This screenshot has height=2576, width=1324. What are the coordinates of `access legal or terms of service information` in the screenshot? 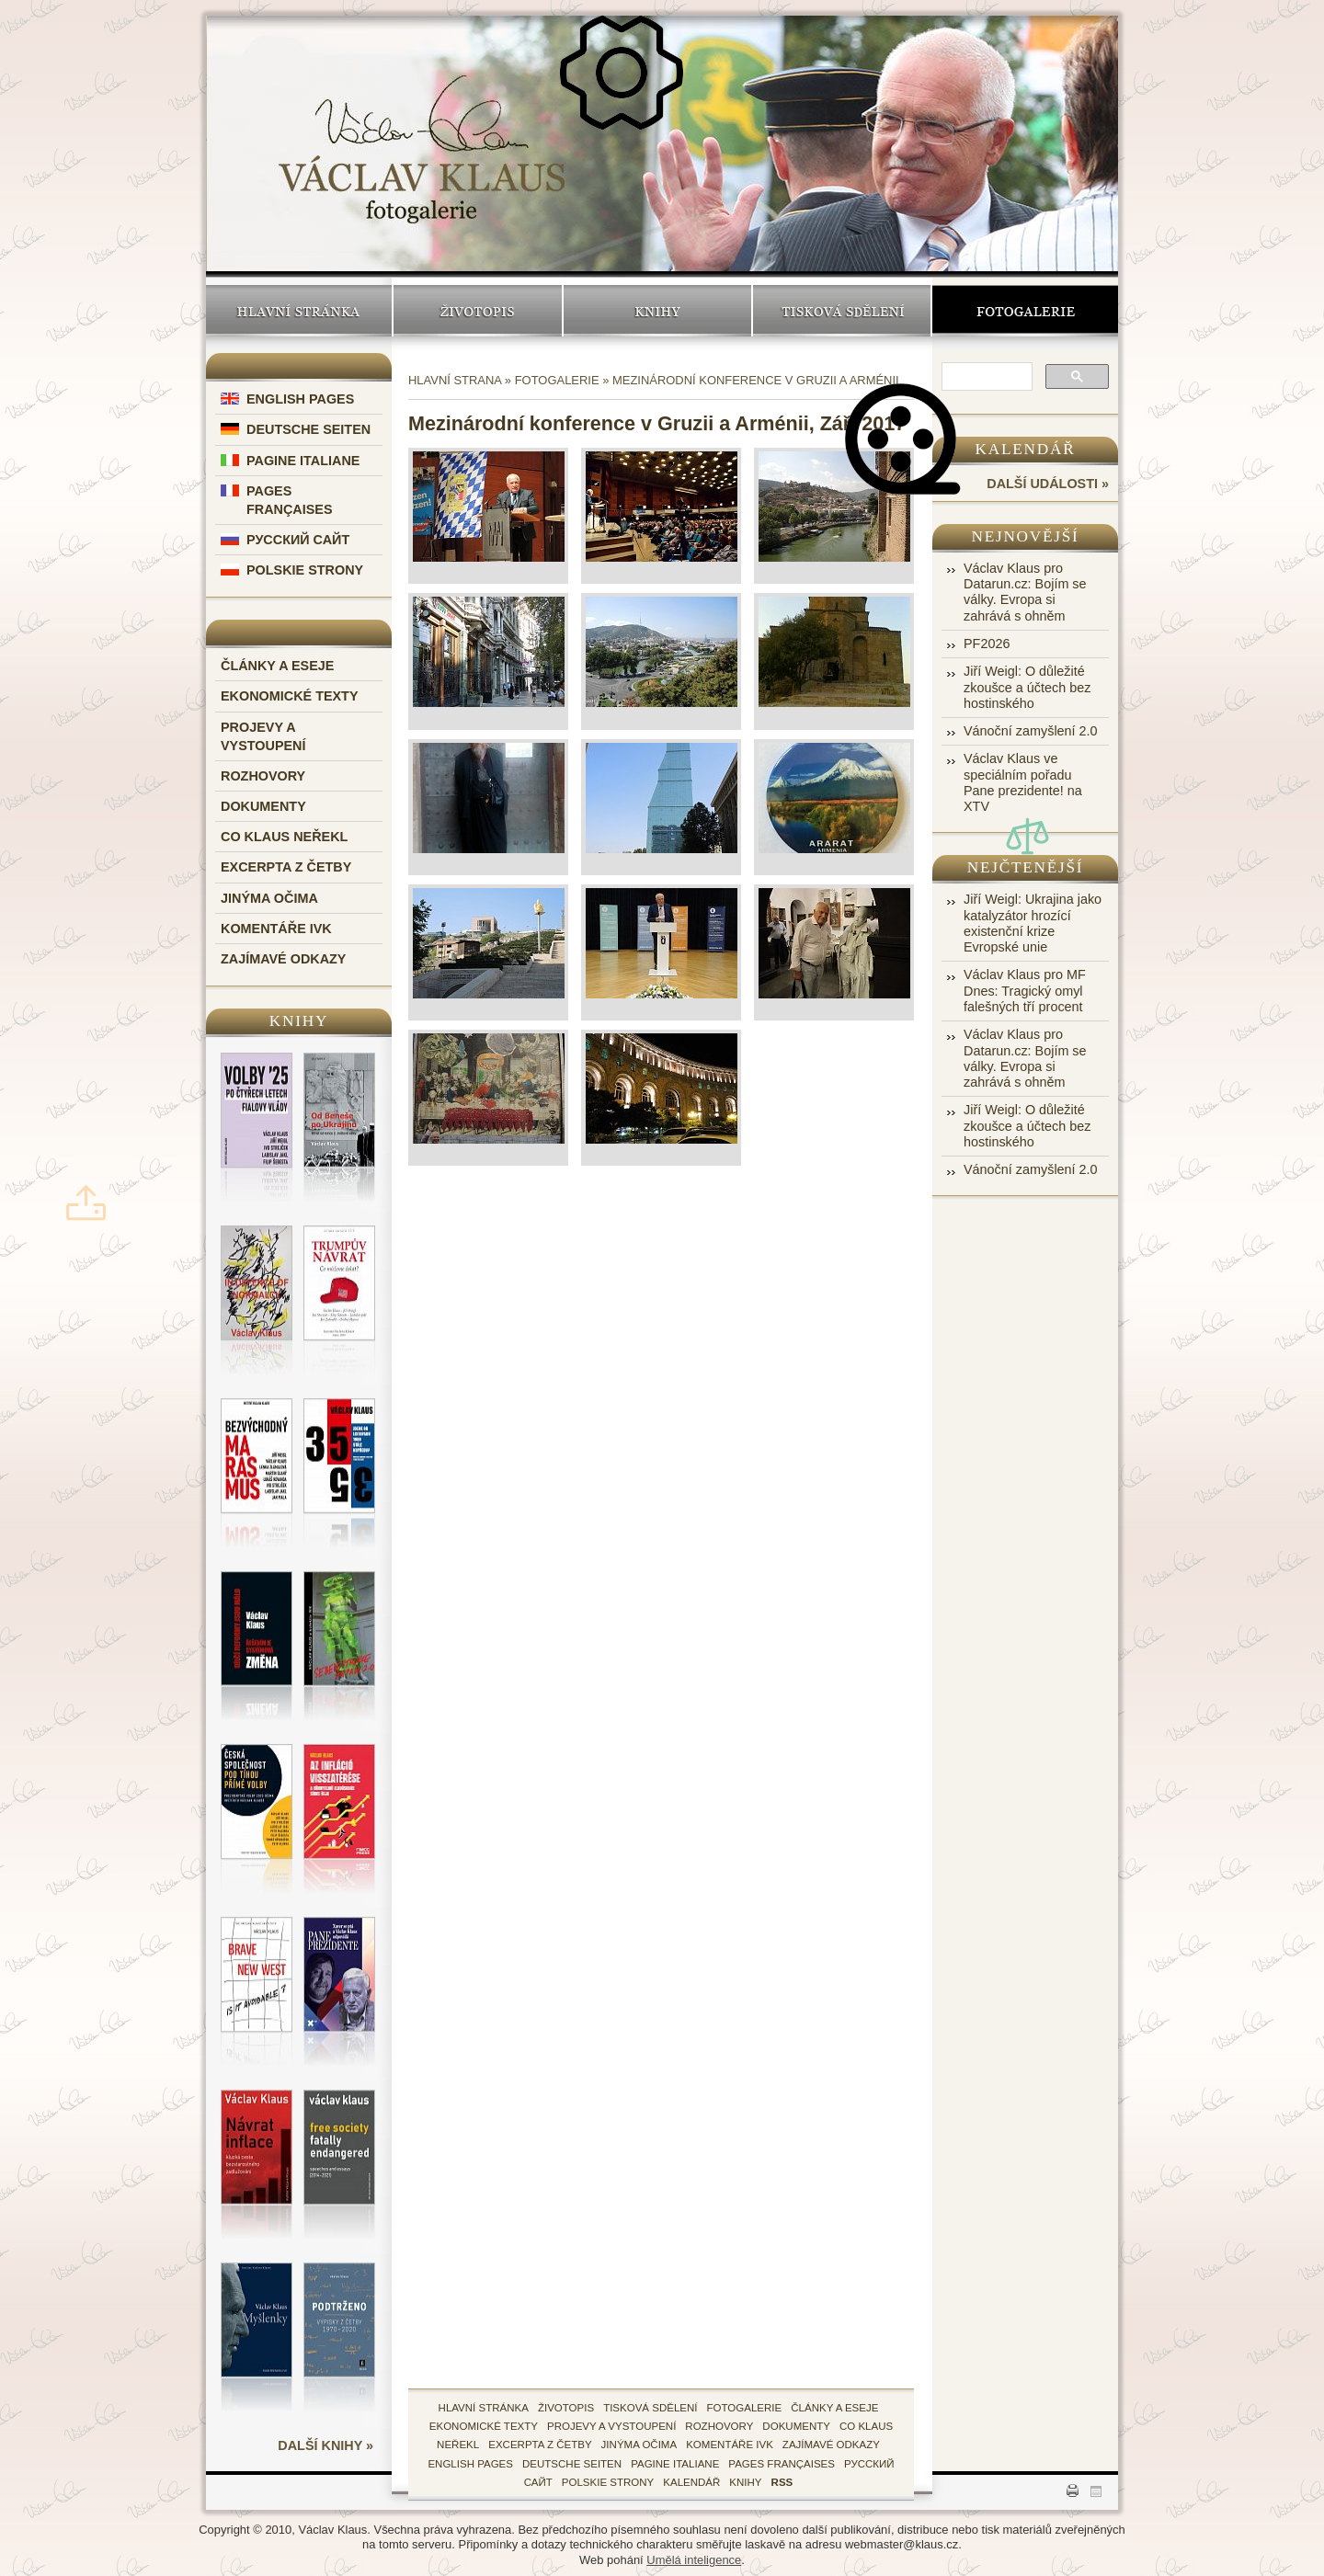 It's located at (1027, 836).